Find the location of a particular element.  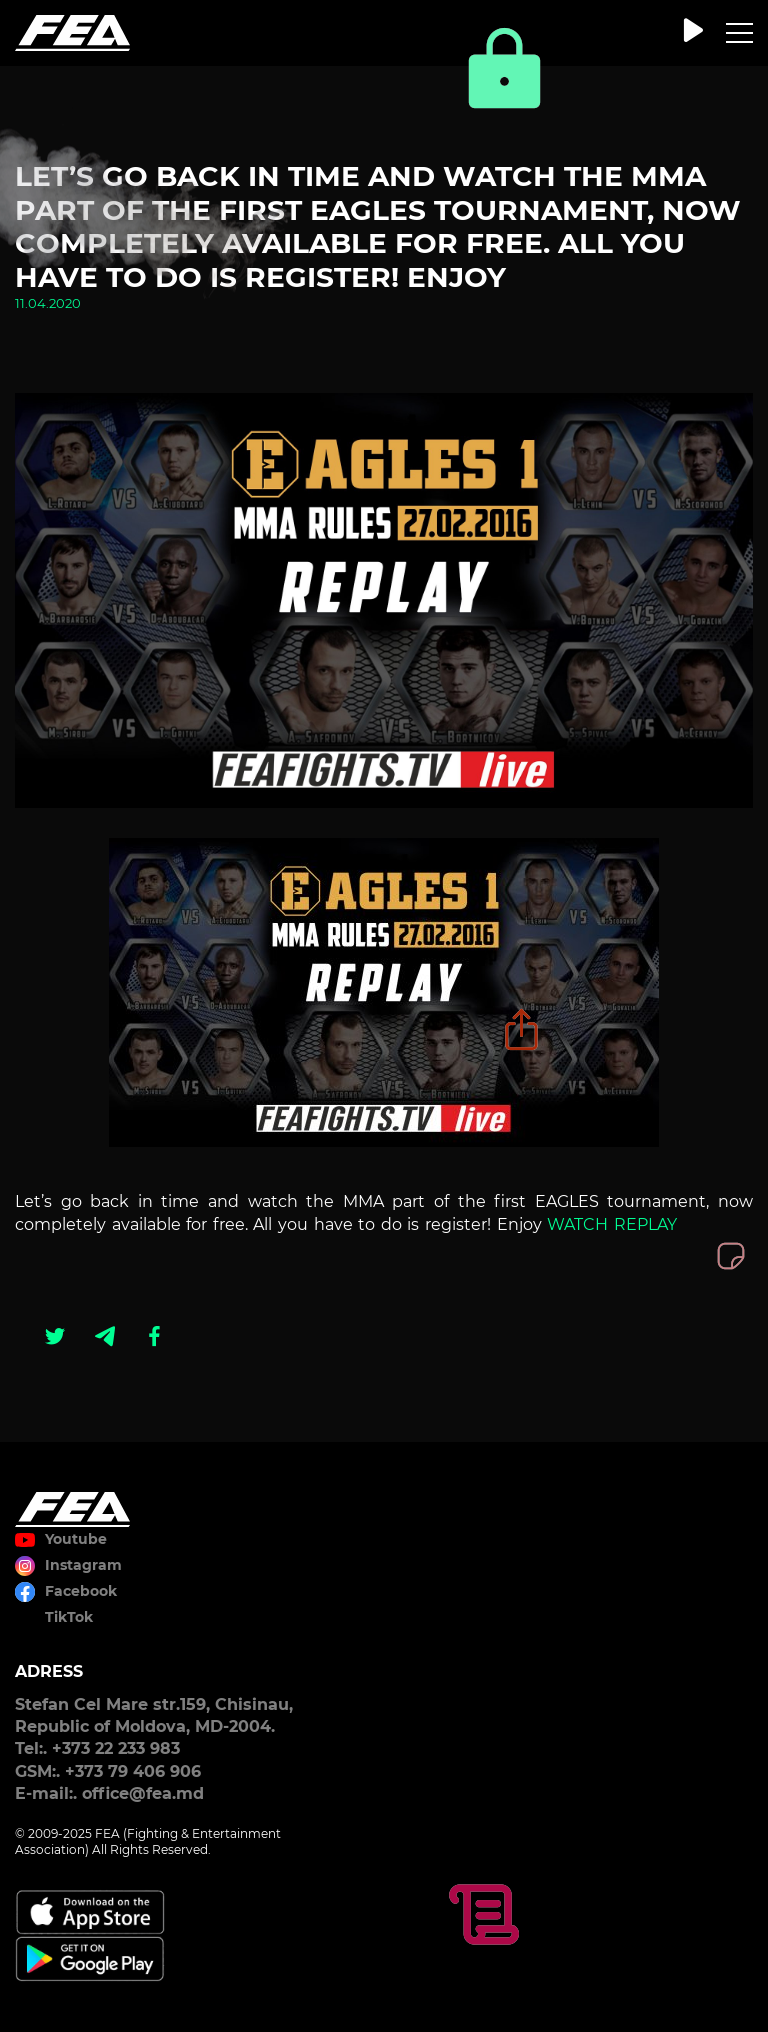

share this content with others is located at coordinates (521, 1029).